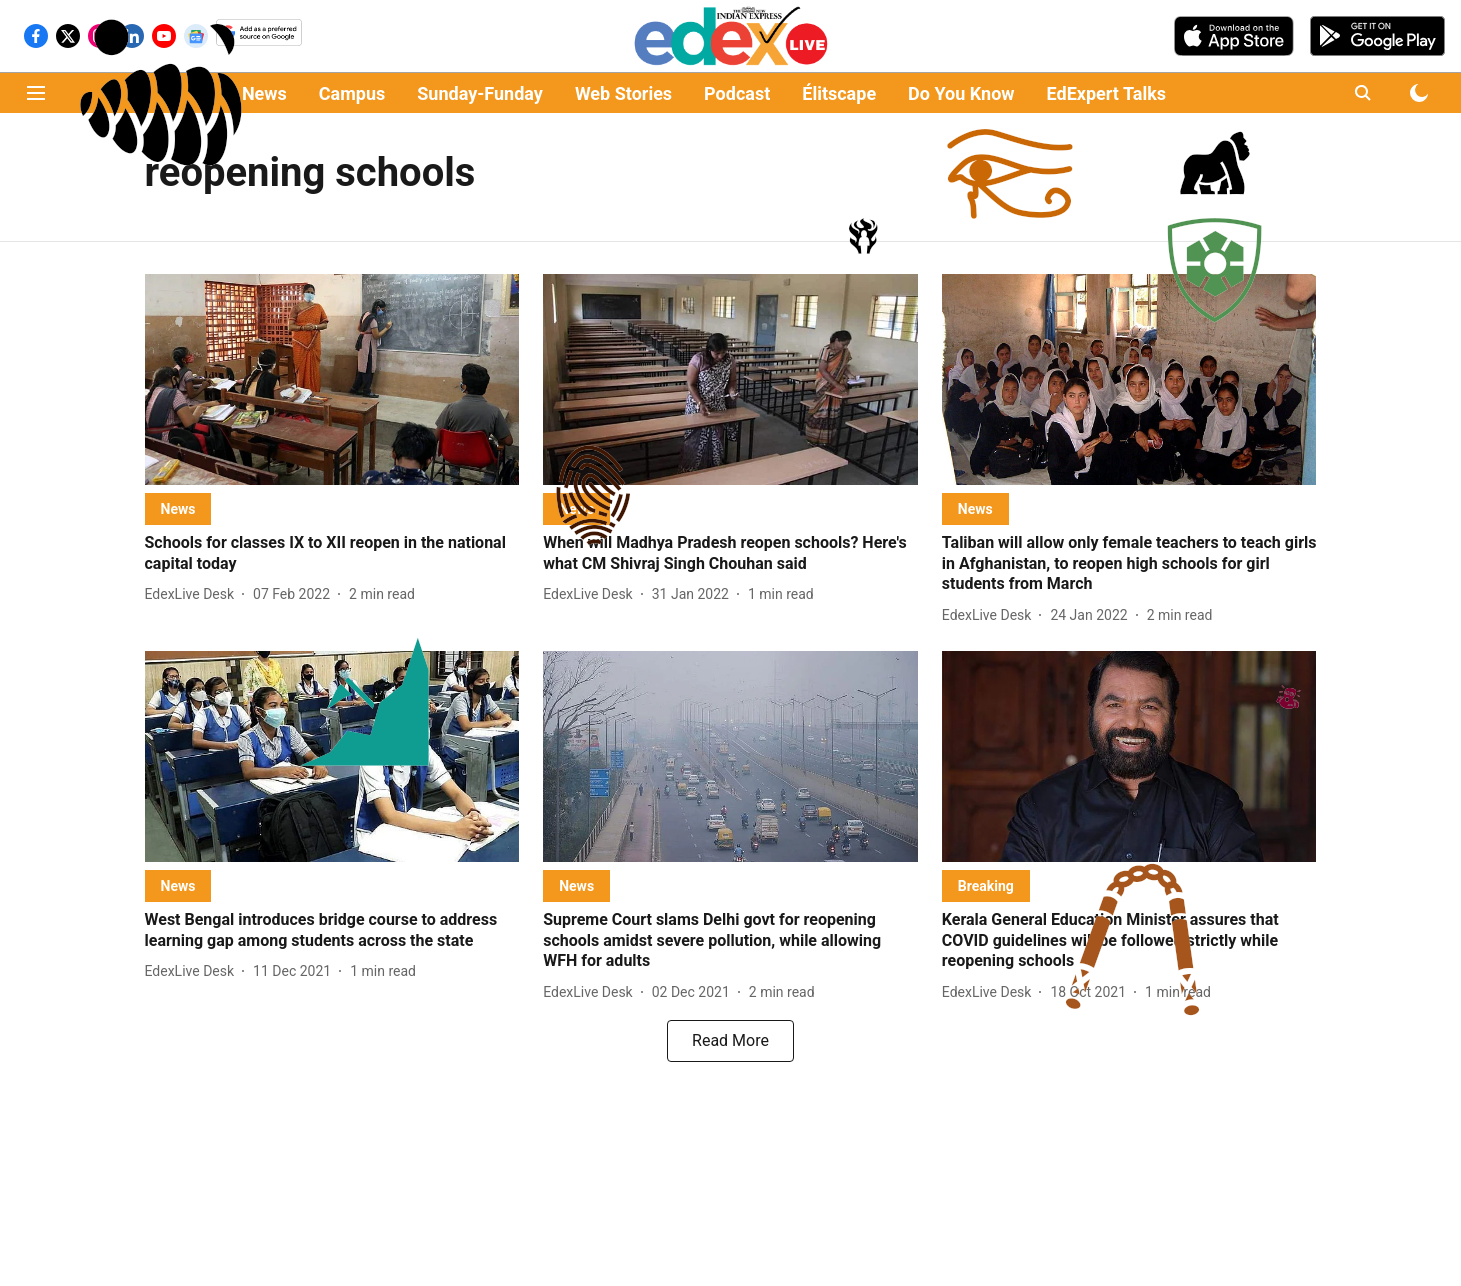  I want to click on indicates a fear or horror game element, so click(1288, 697).